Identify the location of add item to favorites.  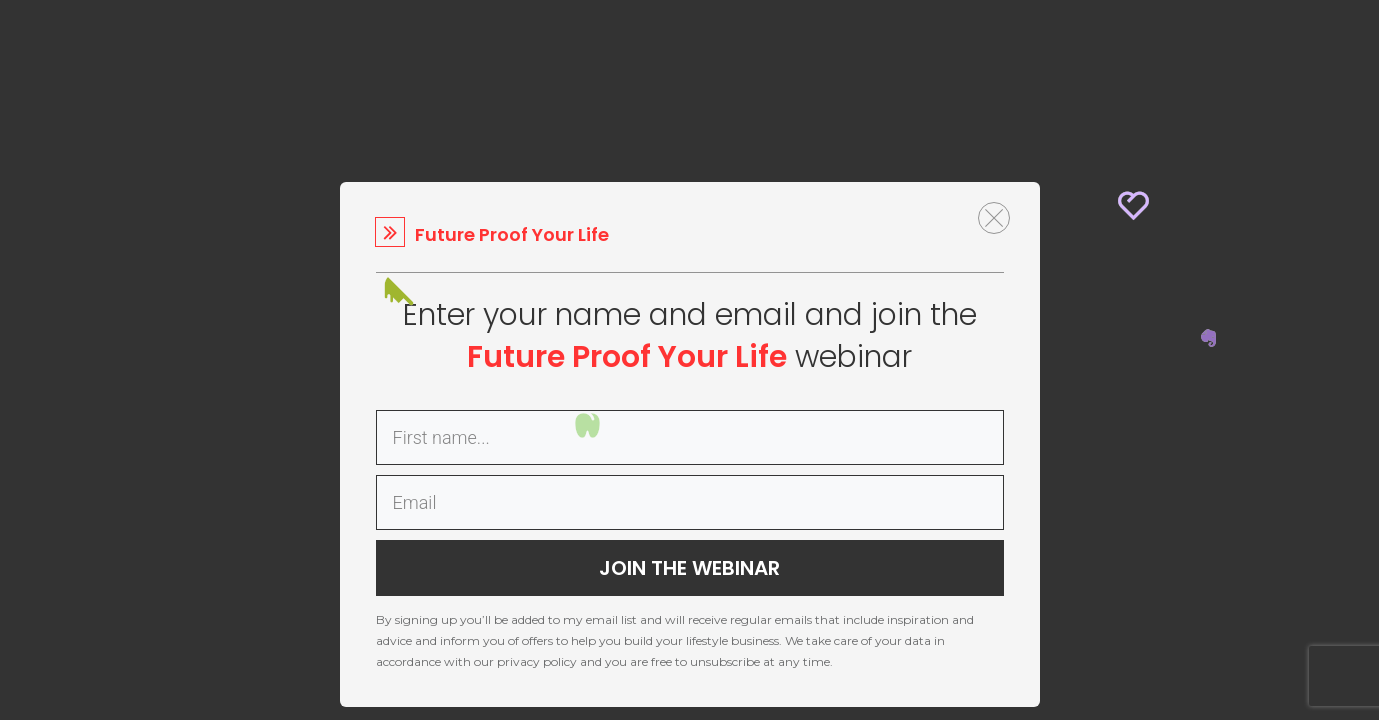
(1133, 205).